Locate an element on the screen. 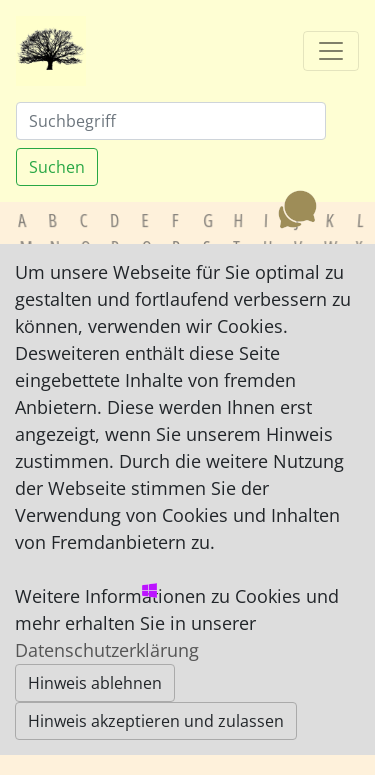 The width and height of the screenshot is (375, 775). open windows-specific settings or features is located at coordinates (149, 590).